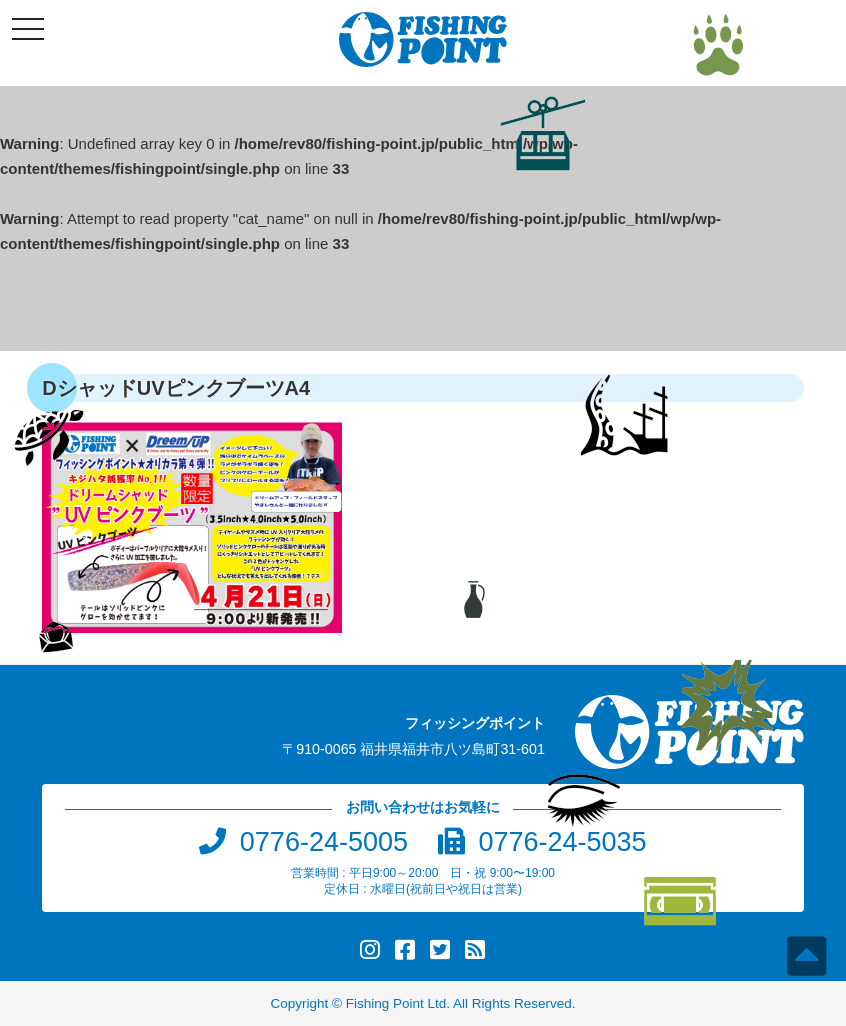 This screenshot has height=1026, width=846. What do you see at coordinates (717, 46) in the screenshot?
I see `access pet-related features or settings` at bounding box center [717, 46].